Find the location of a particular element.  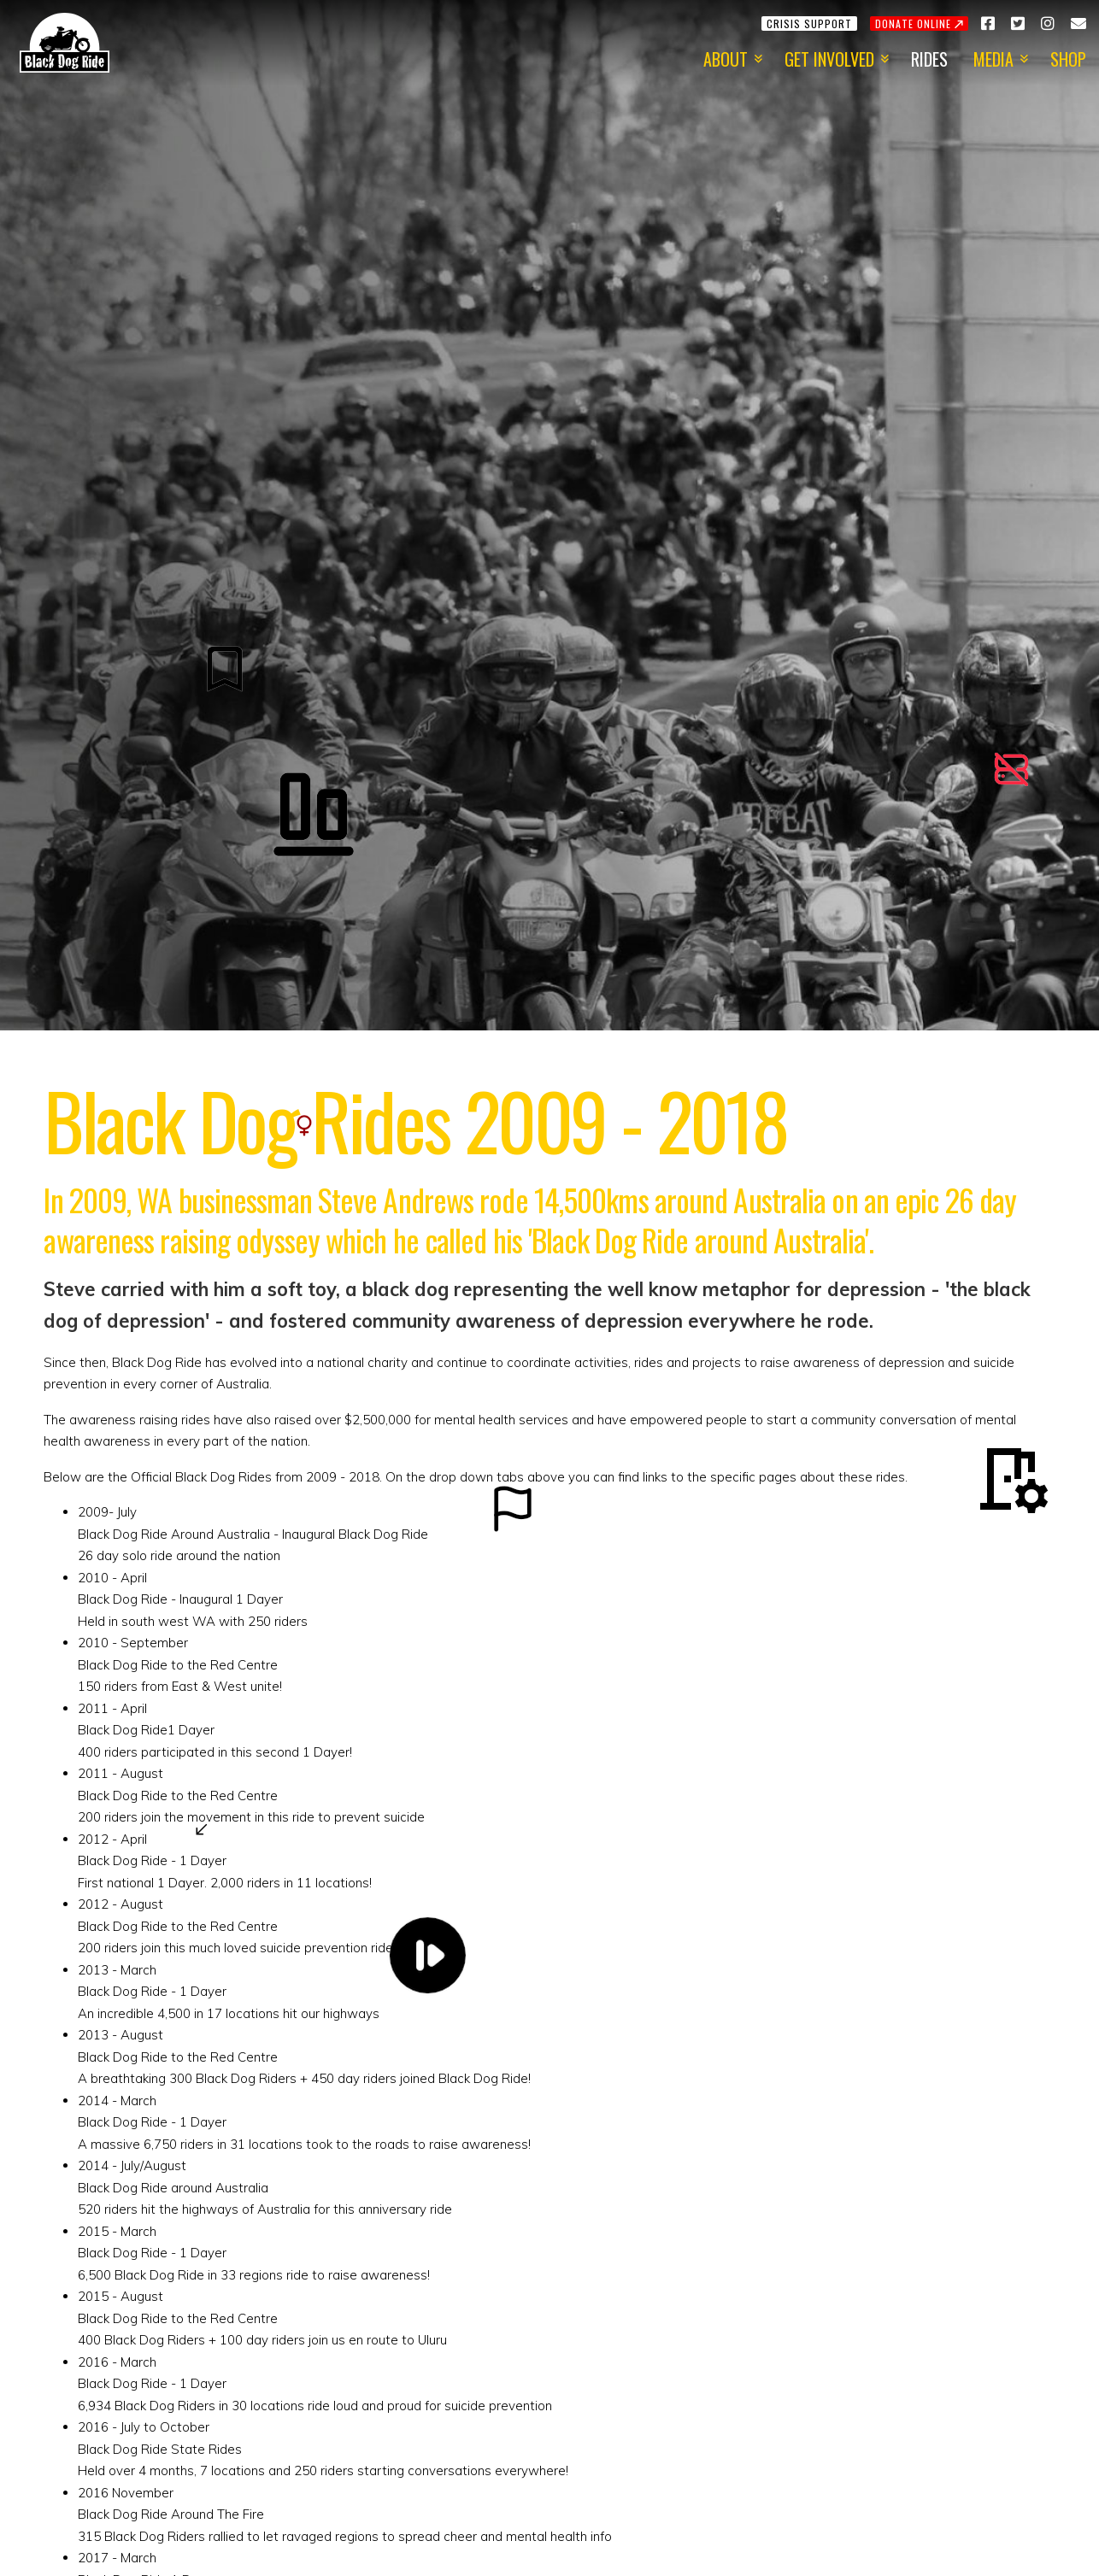

play next item in queue is located at coordinates (427, 1955).